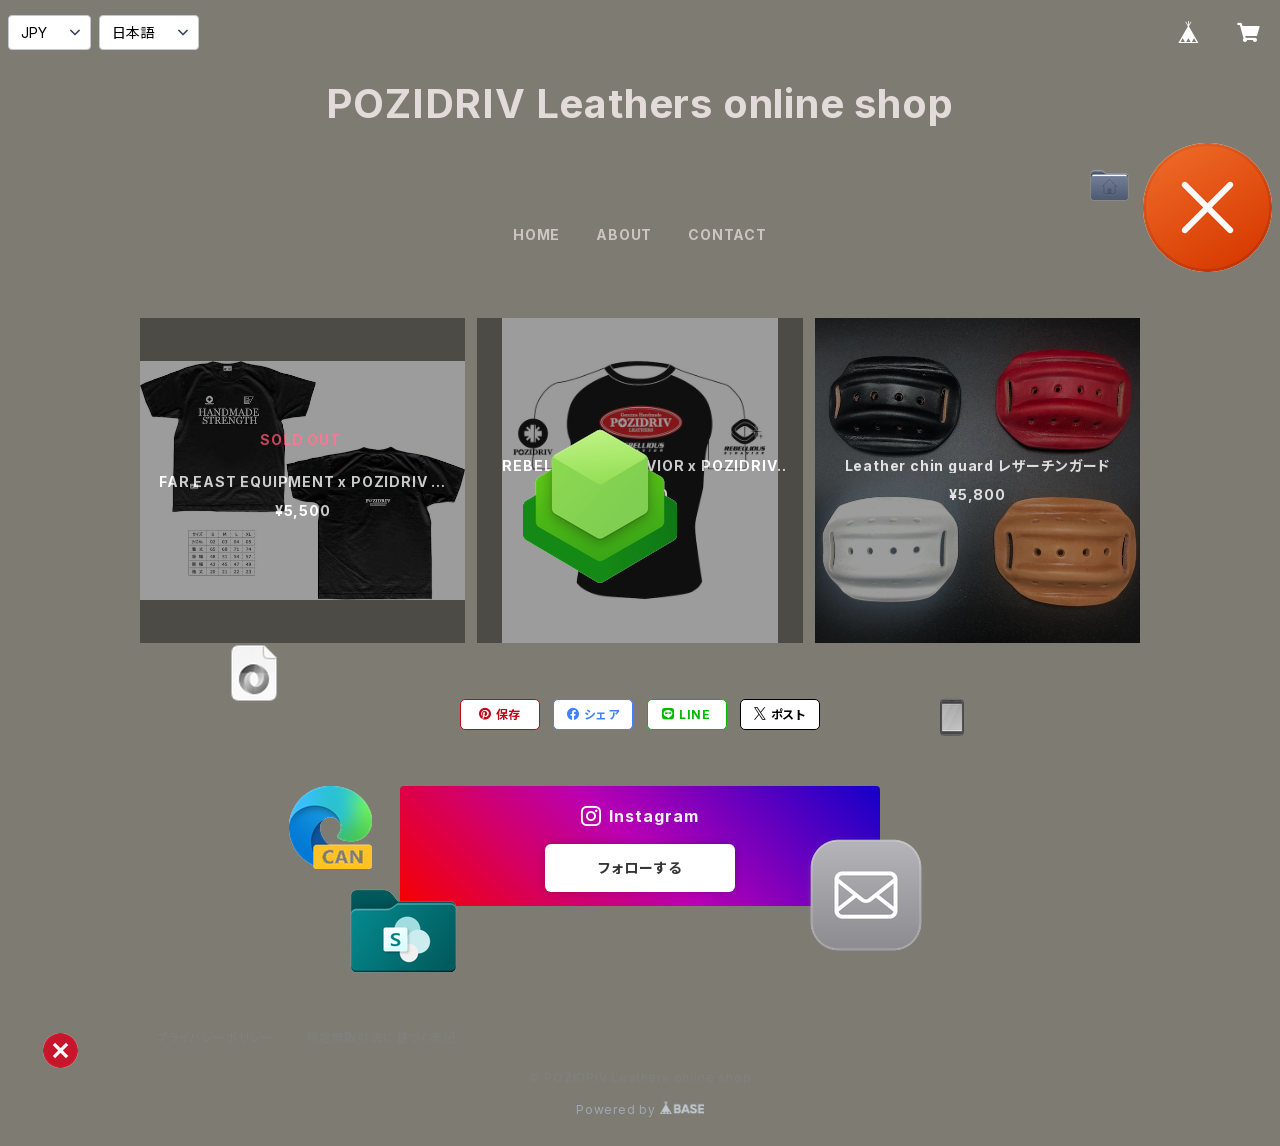 The image size is (1280, 1146). I want to click on indicates an error or failed action, so click(1207, 207).